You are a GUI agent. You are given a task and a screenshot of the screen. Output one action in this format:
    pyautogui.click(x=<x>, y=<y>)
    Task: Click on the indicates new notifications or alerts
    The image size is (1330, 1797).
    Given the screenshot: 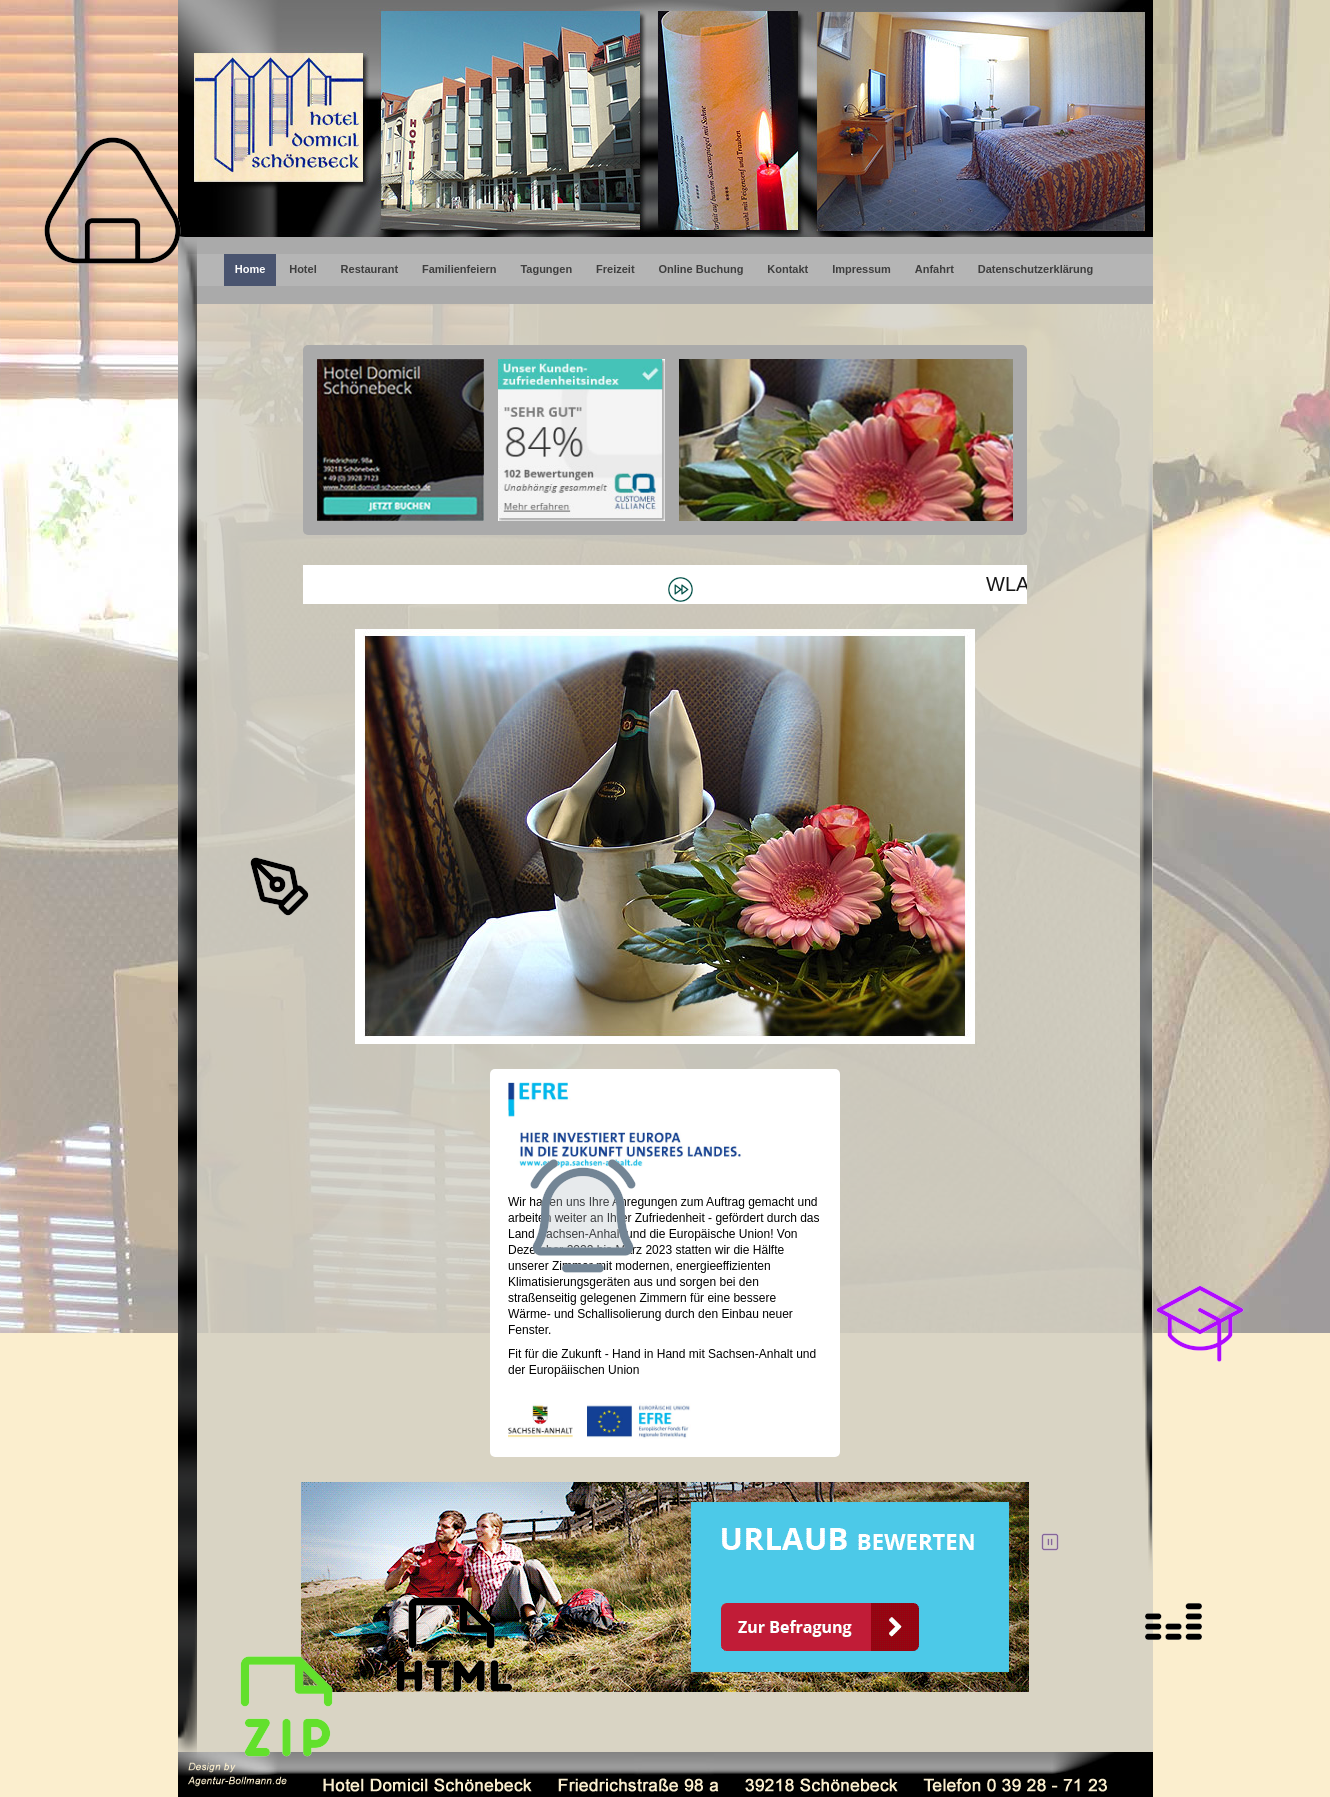 What is the action you would take?
    pyautogui.click(x=583, y=1218)
    